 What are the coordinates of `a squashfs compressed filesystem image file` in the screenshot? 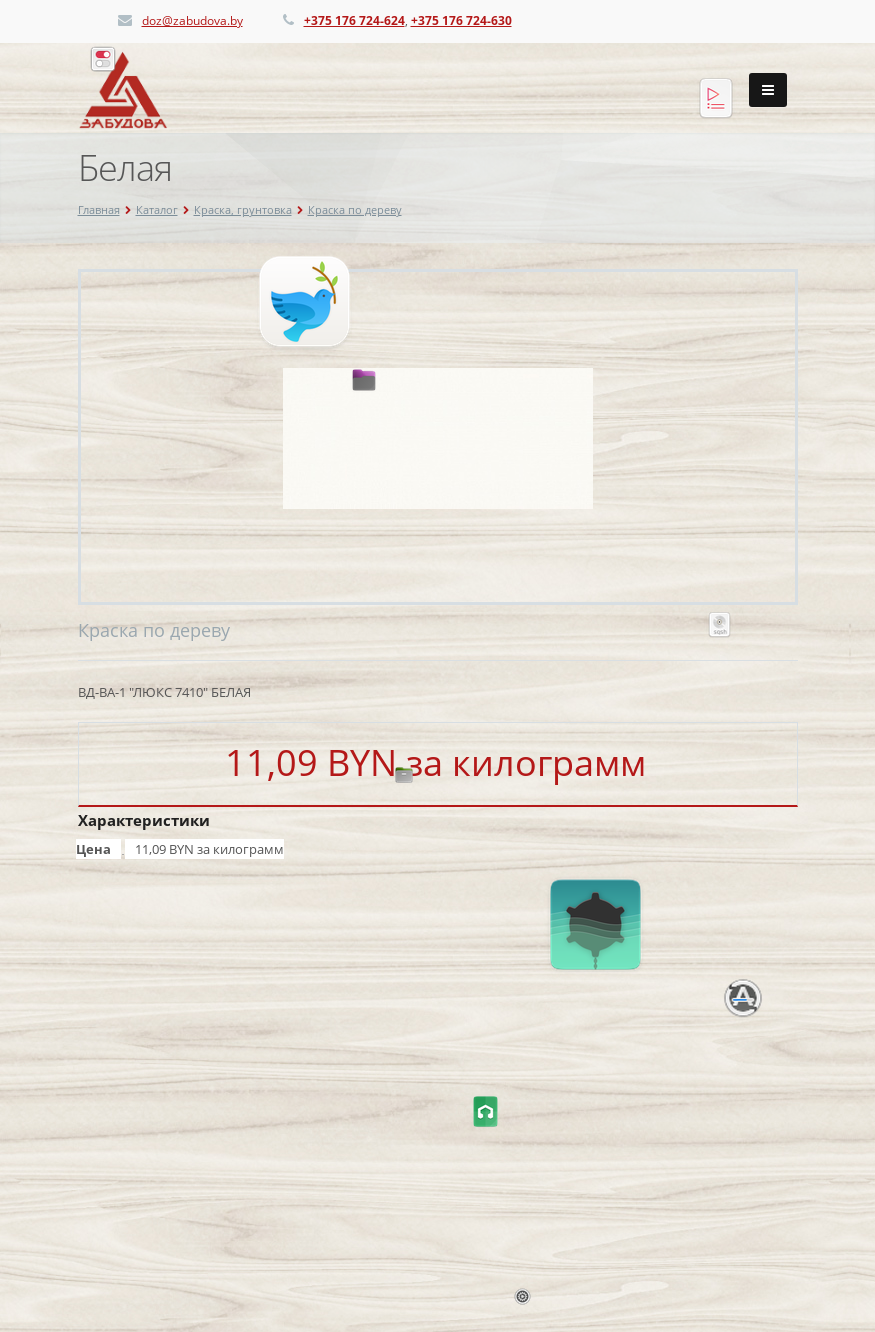 It's located at (719, 624).